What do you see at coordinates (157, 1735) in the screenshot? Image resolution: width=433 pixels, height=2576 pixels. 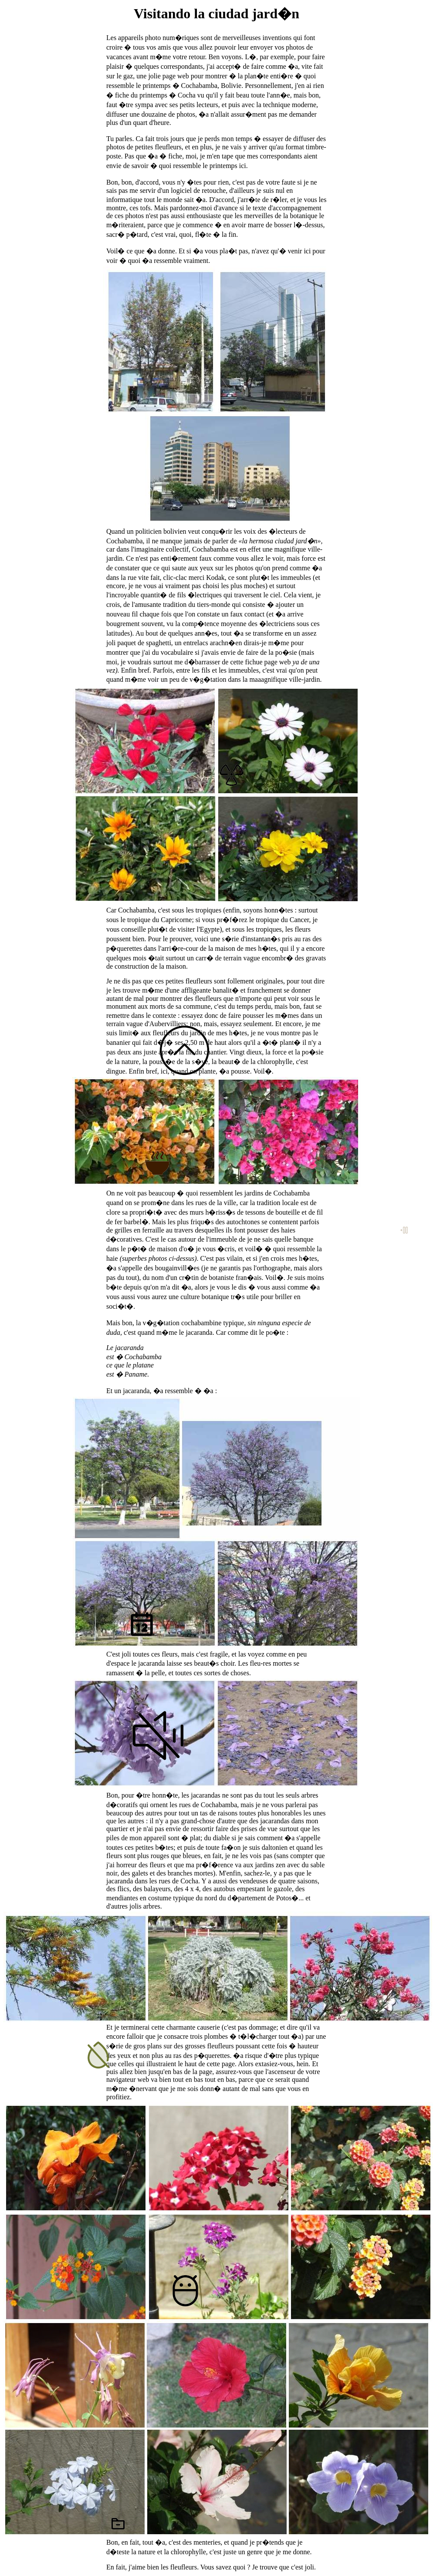 I see `mute audio or sound` at bounding box center [157, 1735].